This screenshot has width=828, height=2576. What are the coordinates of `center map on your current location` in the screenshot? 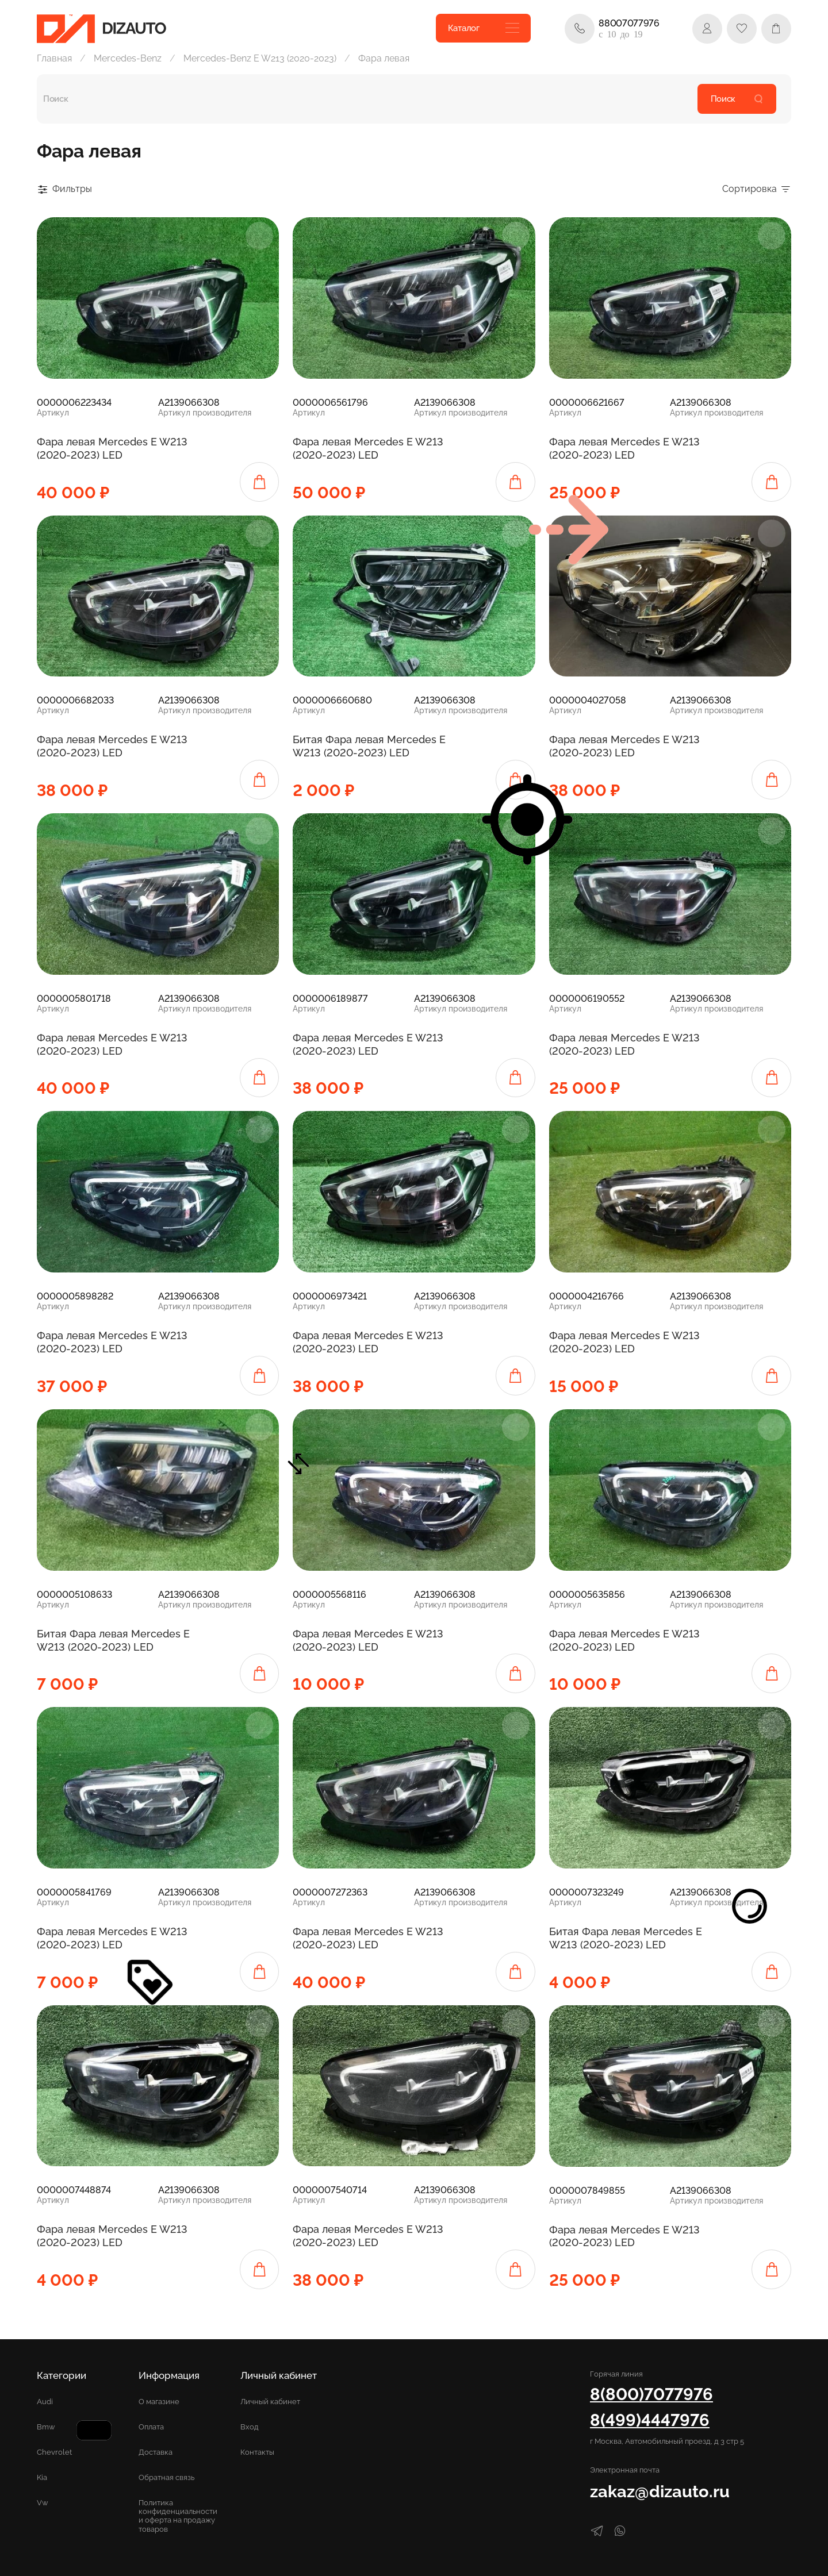 It's located at (527, 820).